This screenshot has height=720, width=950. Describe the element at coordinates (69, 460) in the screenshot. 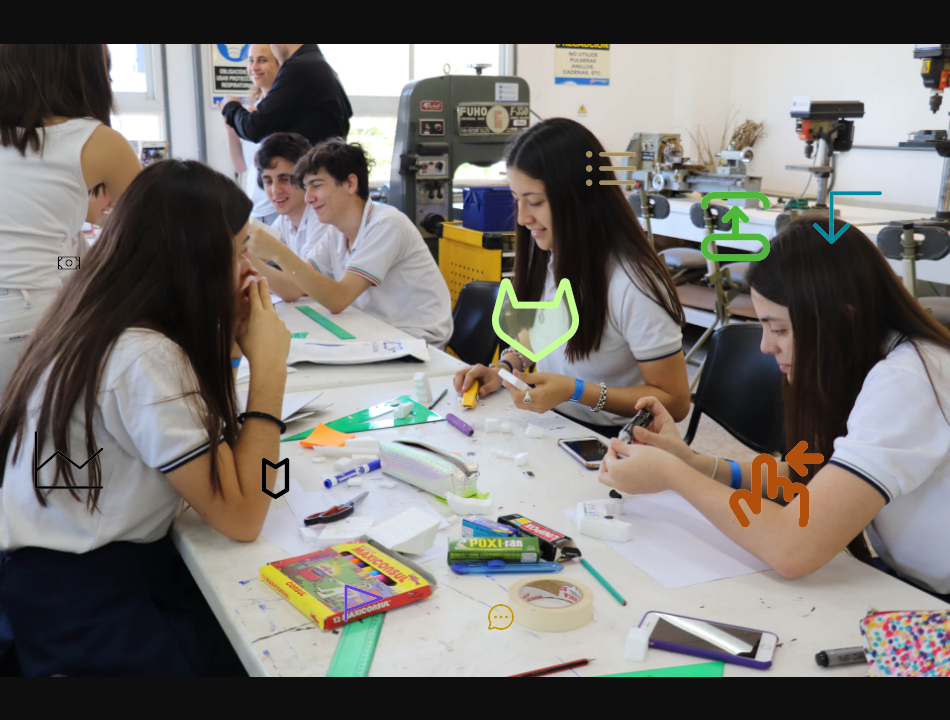

I see `view analytics or performance data` at that location.